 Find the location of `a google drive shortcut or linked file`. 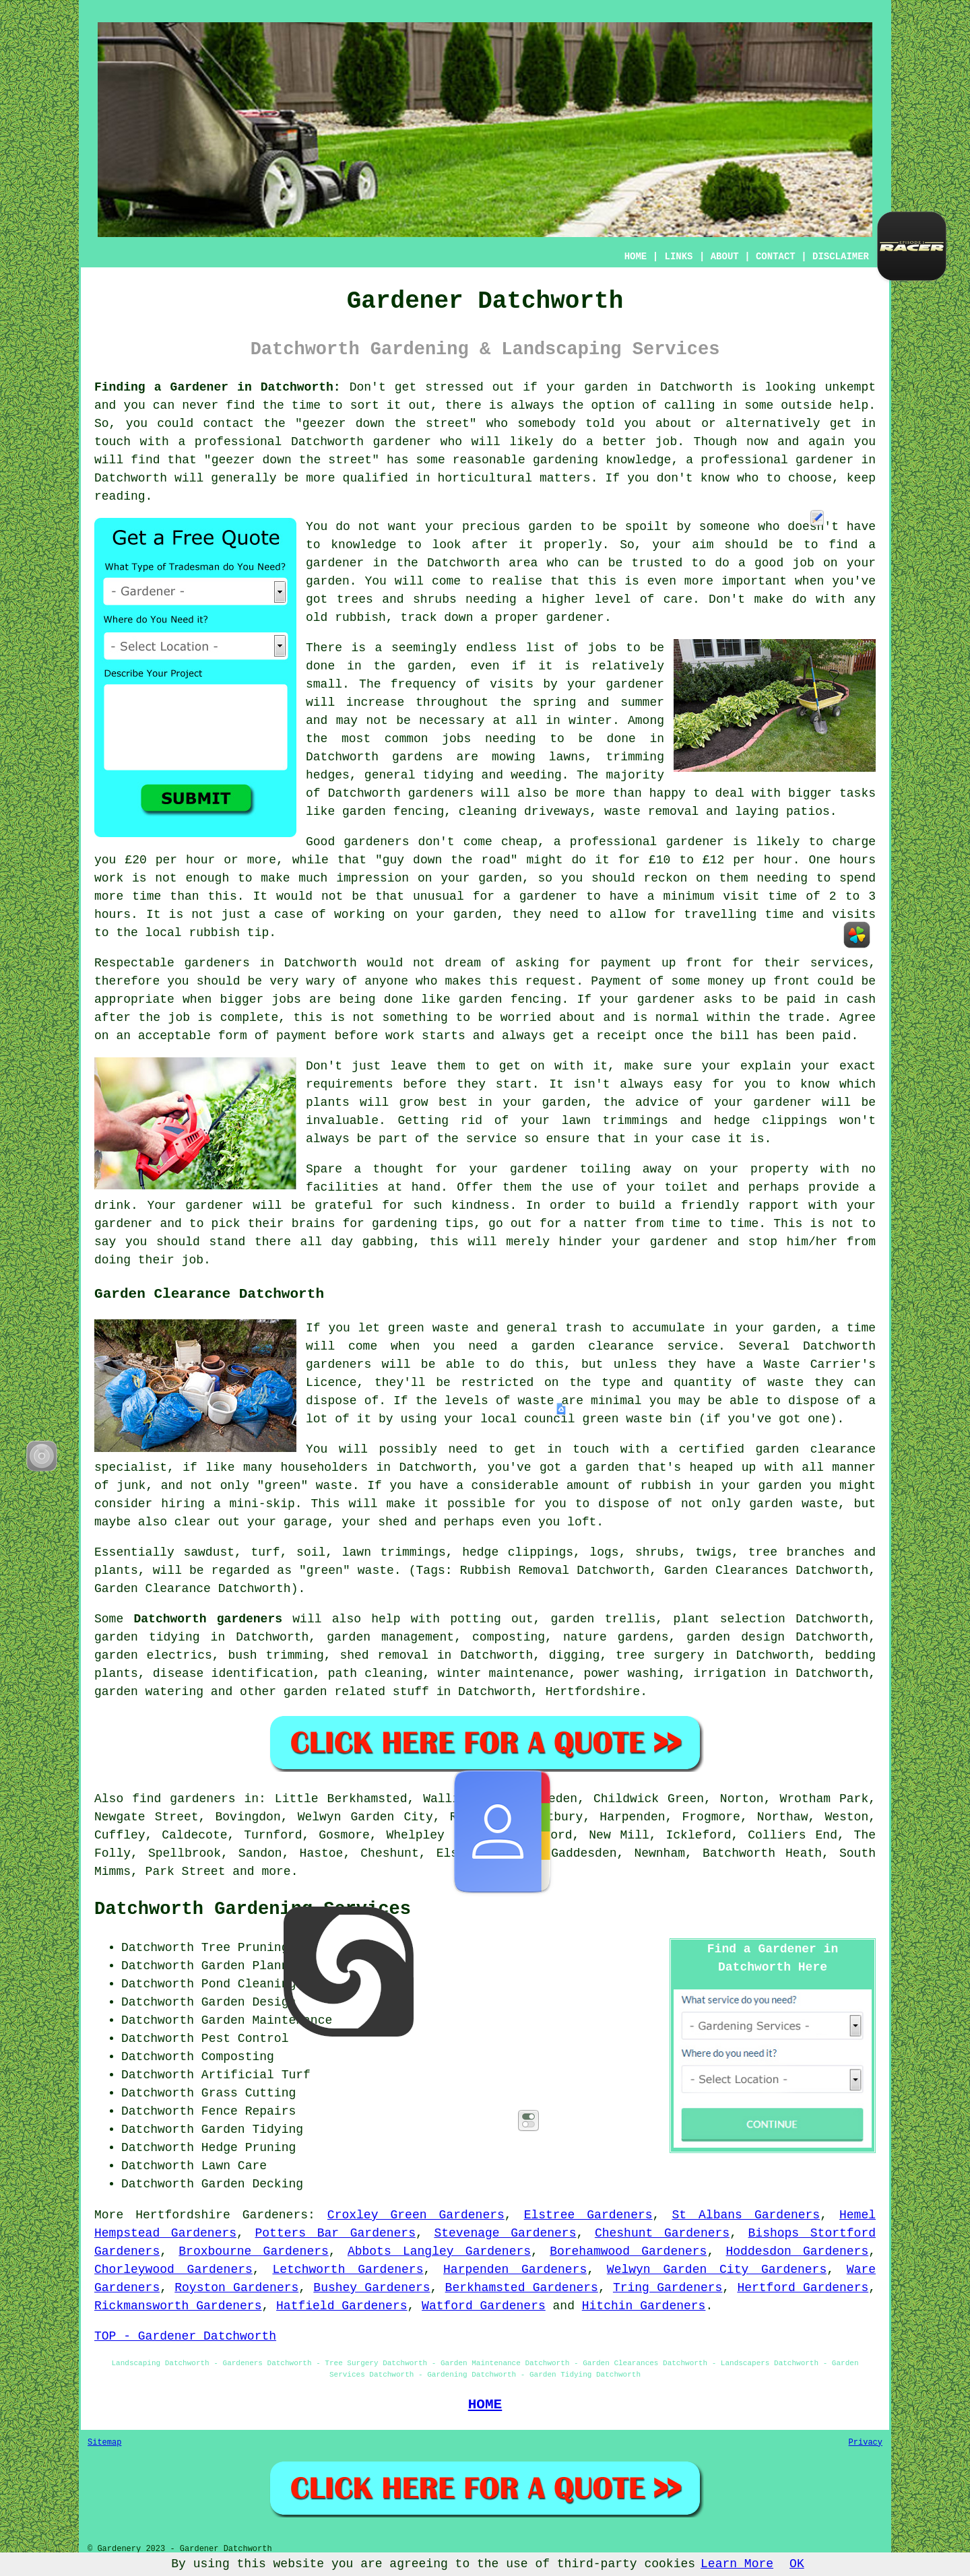

a google drive shortcut or linked file is located at coordinates (561, 1409).